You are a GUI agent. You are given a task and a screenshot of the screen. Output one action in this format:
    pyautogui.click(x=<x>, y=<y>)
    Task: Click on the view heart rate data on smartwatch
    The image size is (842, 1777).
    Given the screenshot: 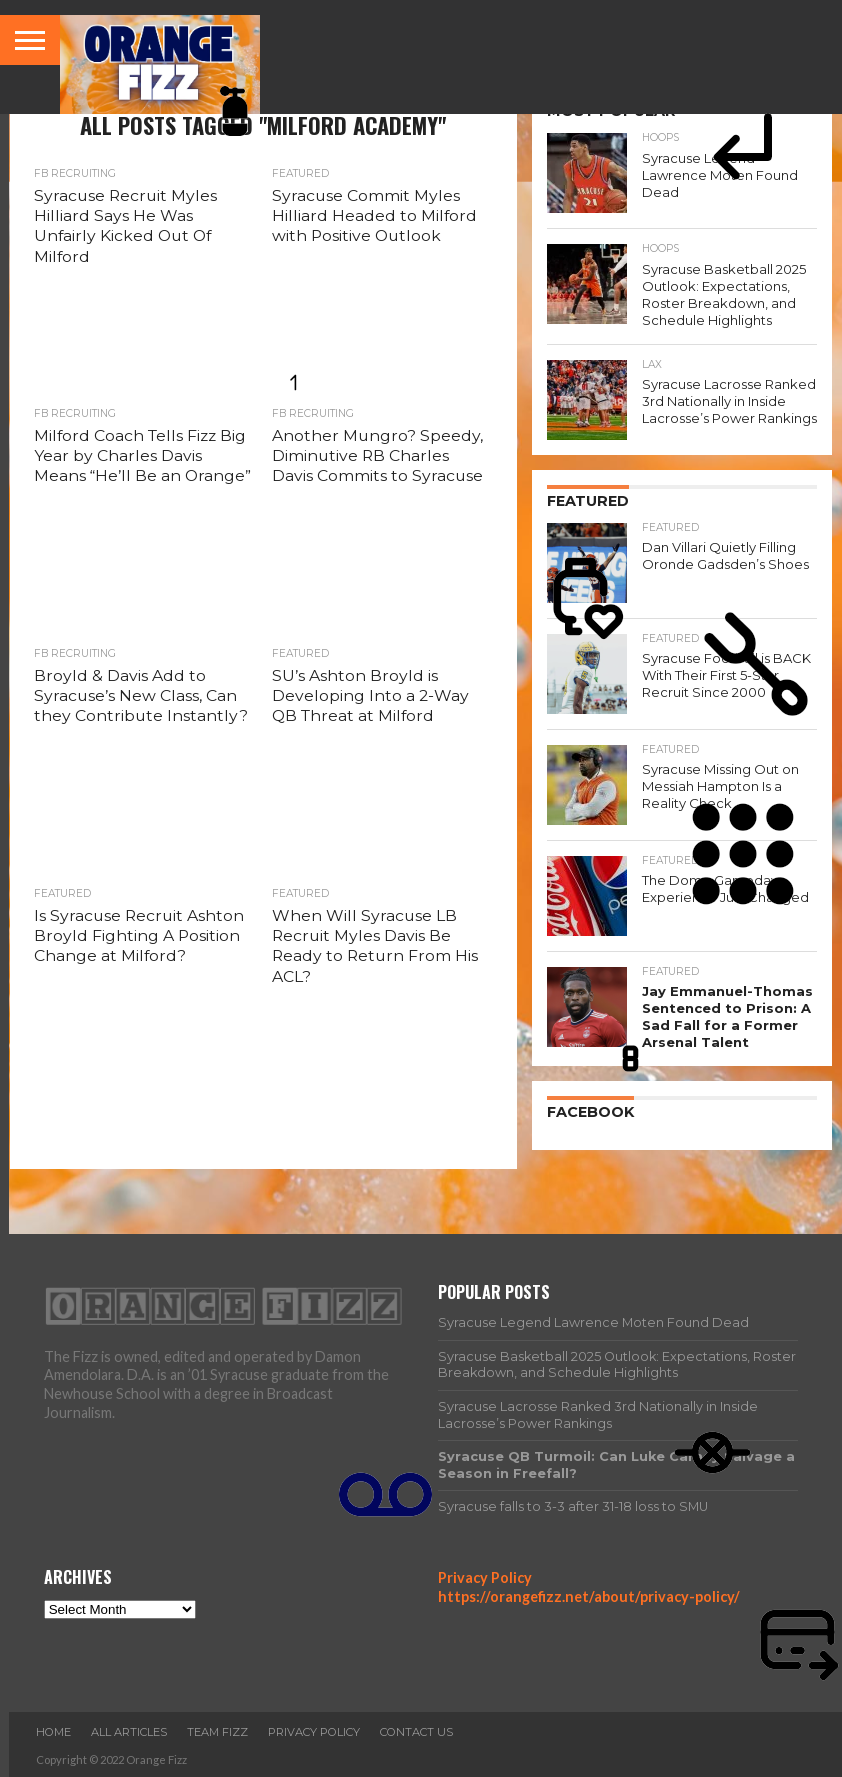 What is the action you would take?
    pyautogui.click(x=580, y=596)
    